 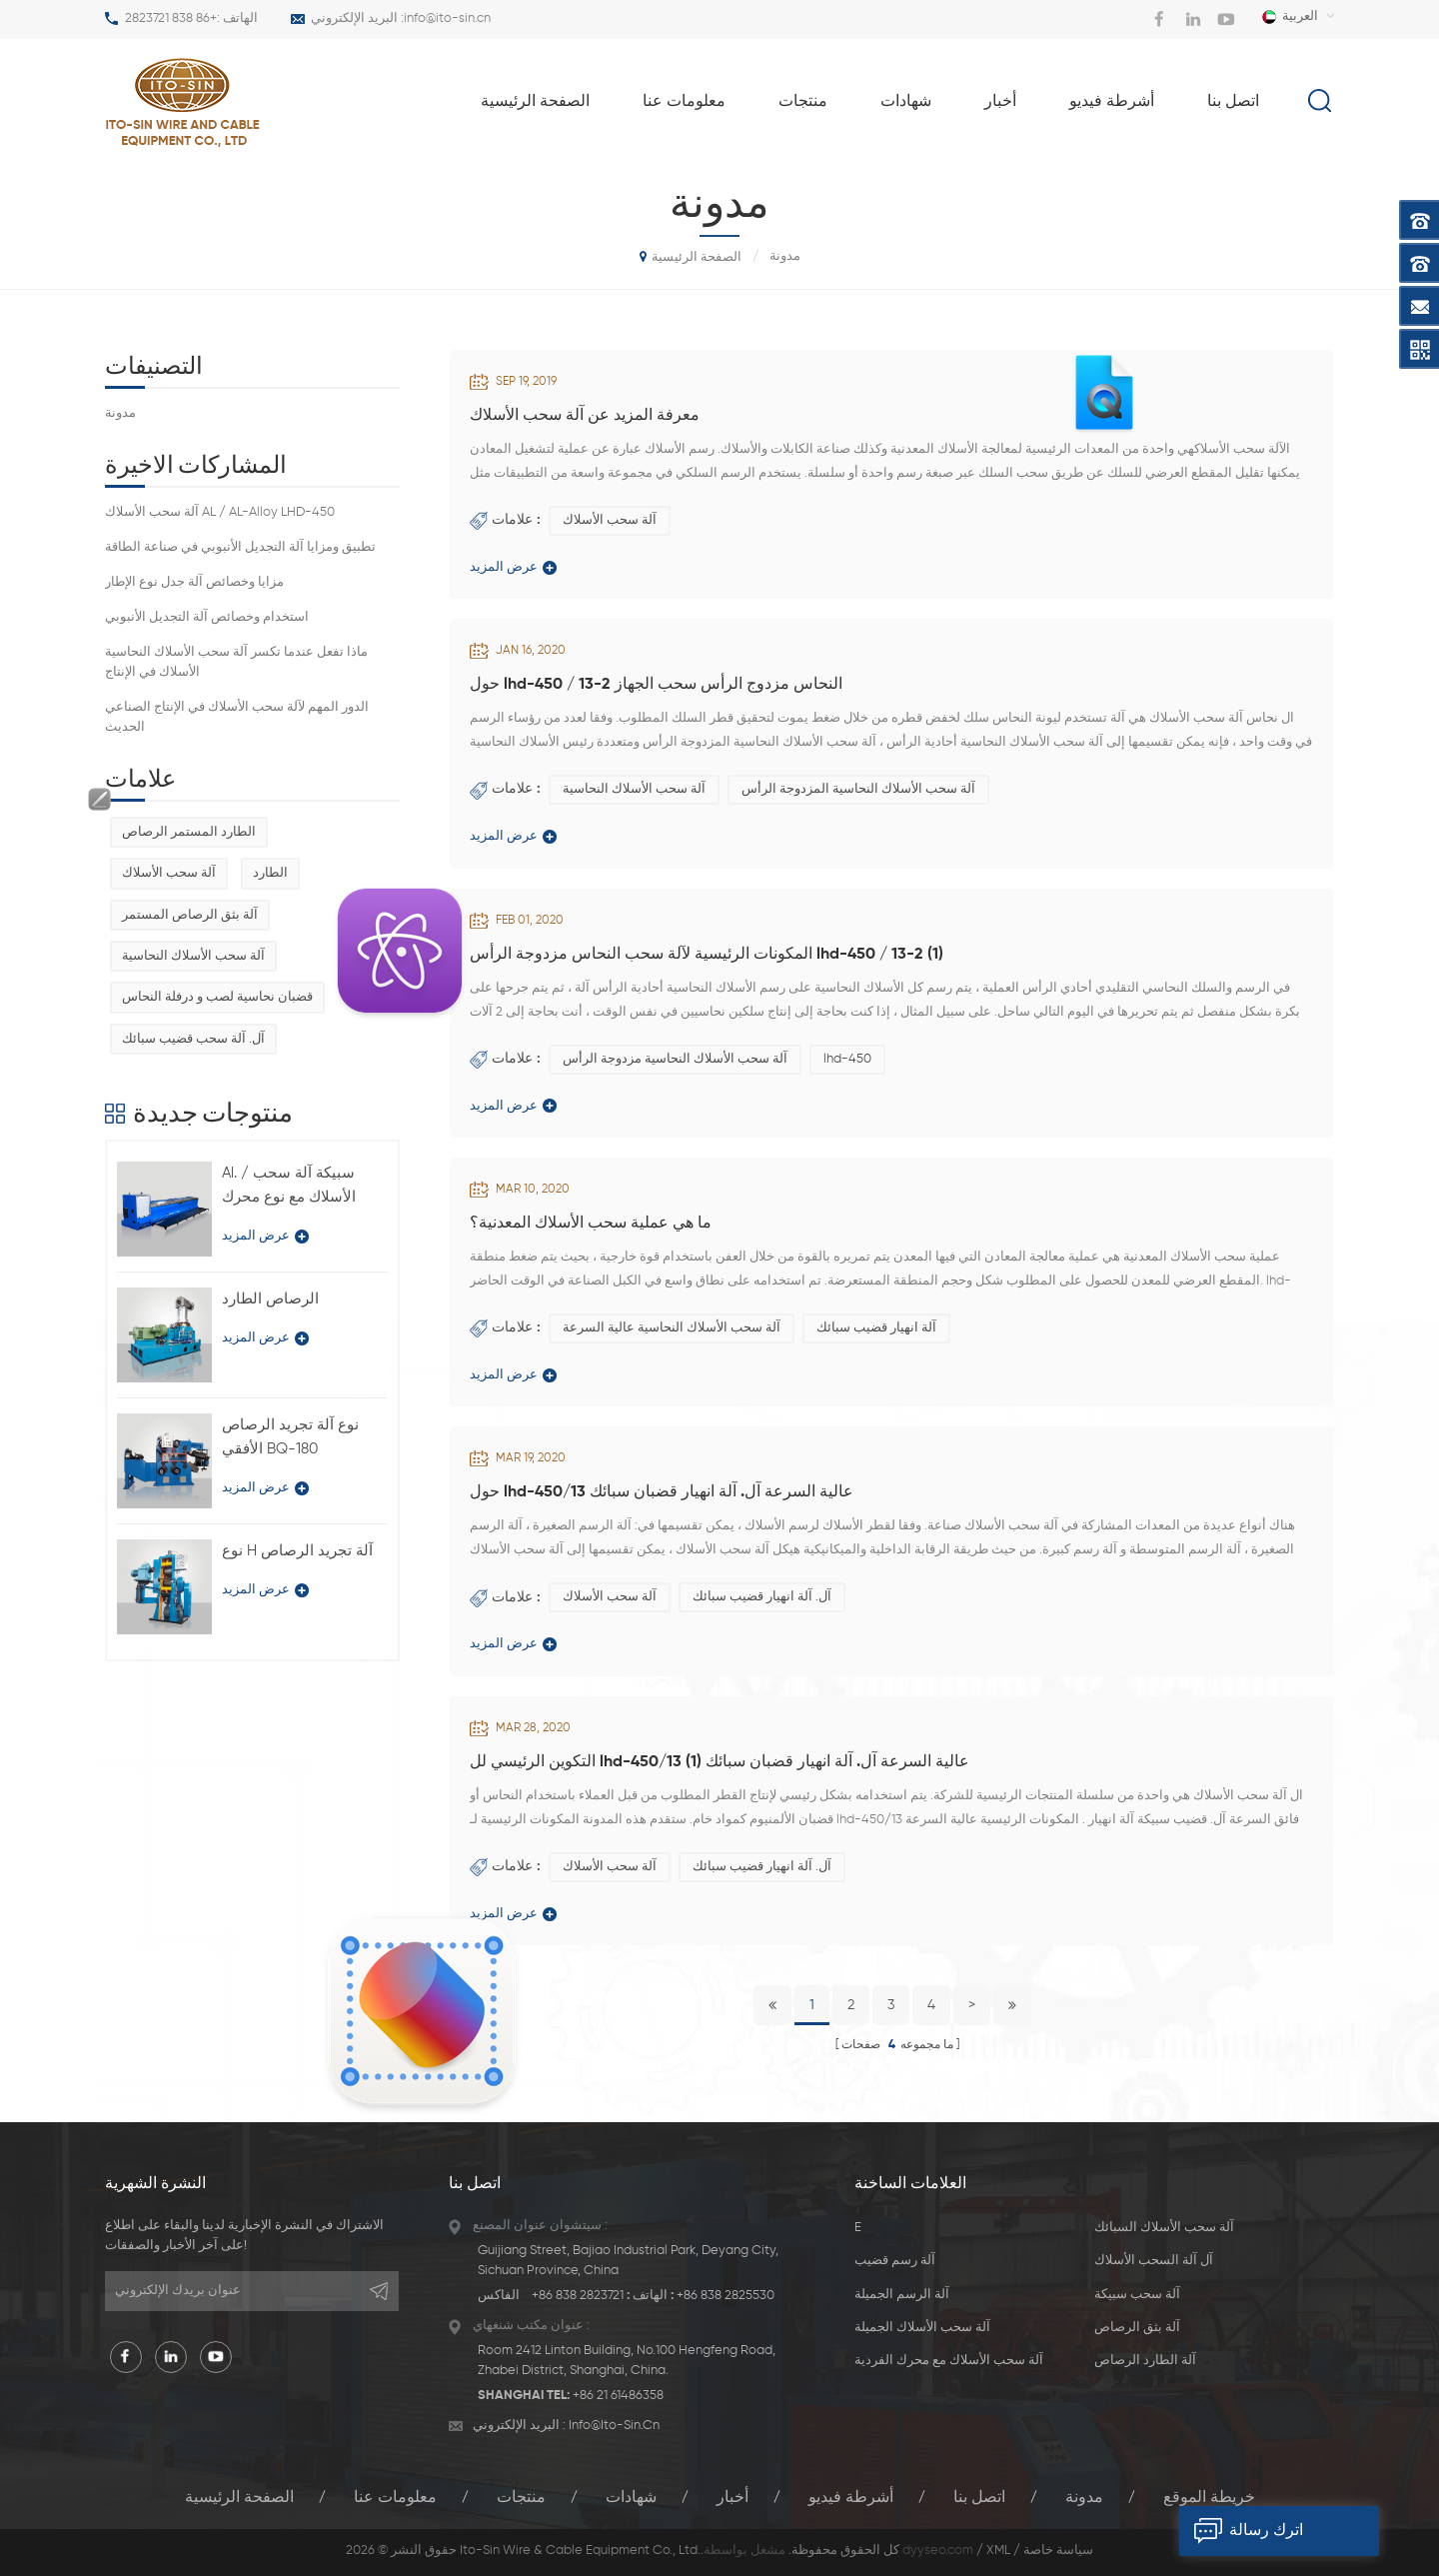 I want to click on open exhibit app for 3d model viewing, so click(x=422, y=2011).